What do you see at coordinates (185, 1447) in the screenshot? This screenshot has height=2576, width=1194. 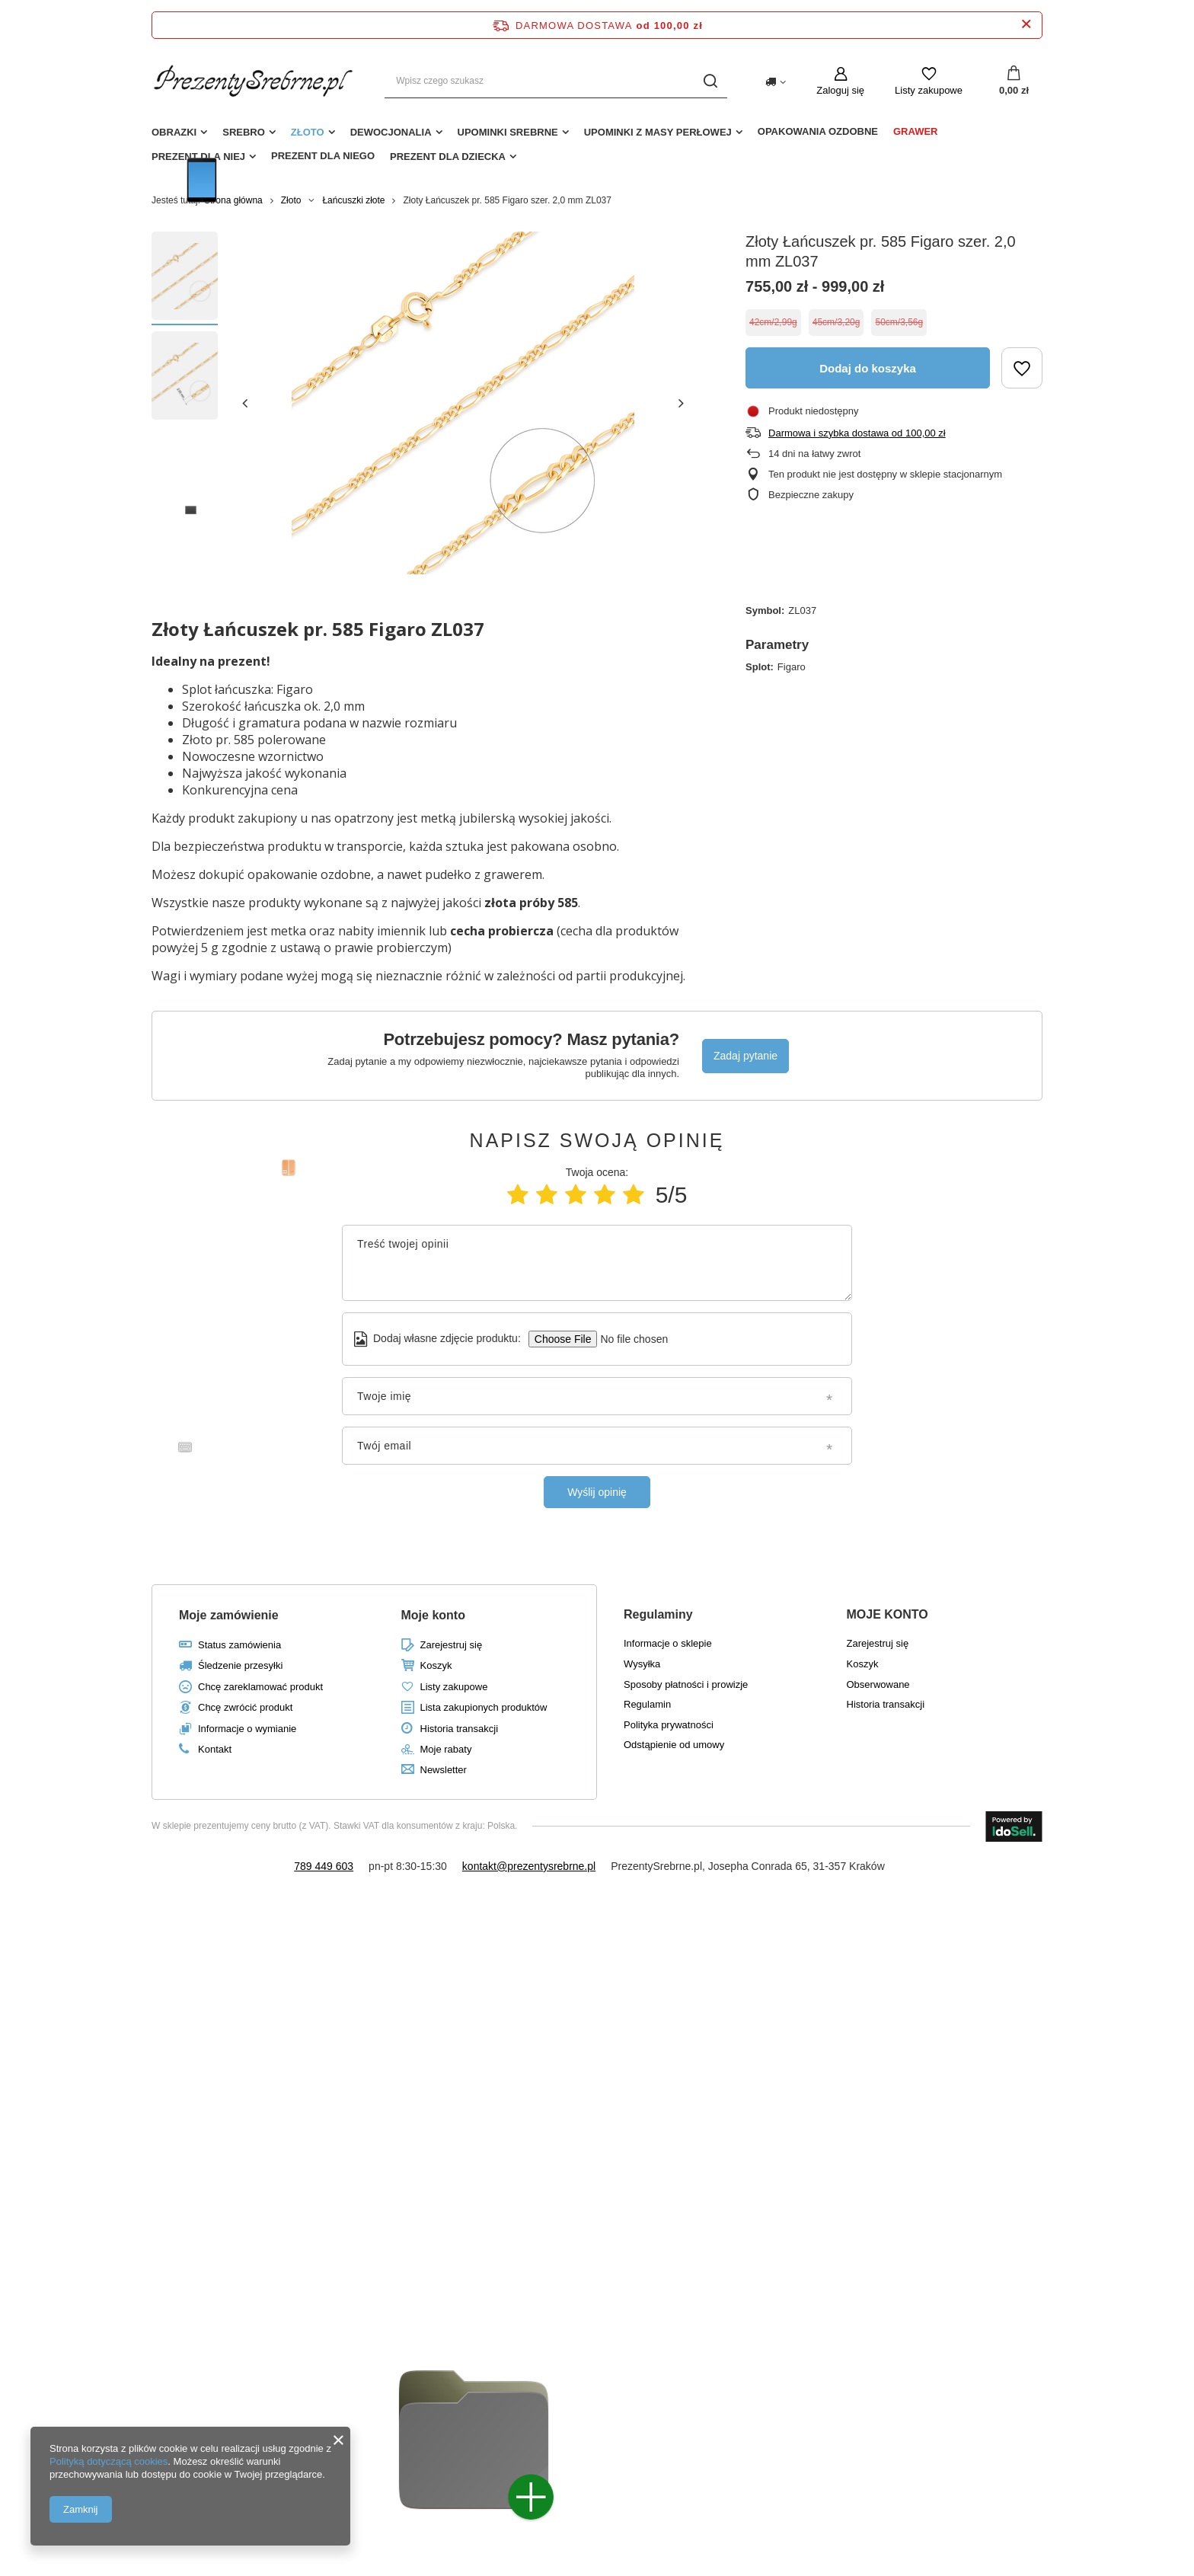 I see `open keyboard settings` at bounding box center [185, 1447].